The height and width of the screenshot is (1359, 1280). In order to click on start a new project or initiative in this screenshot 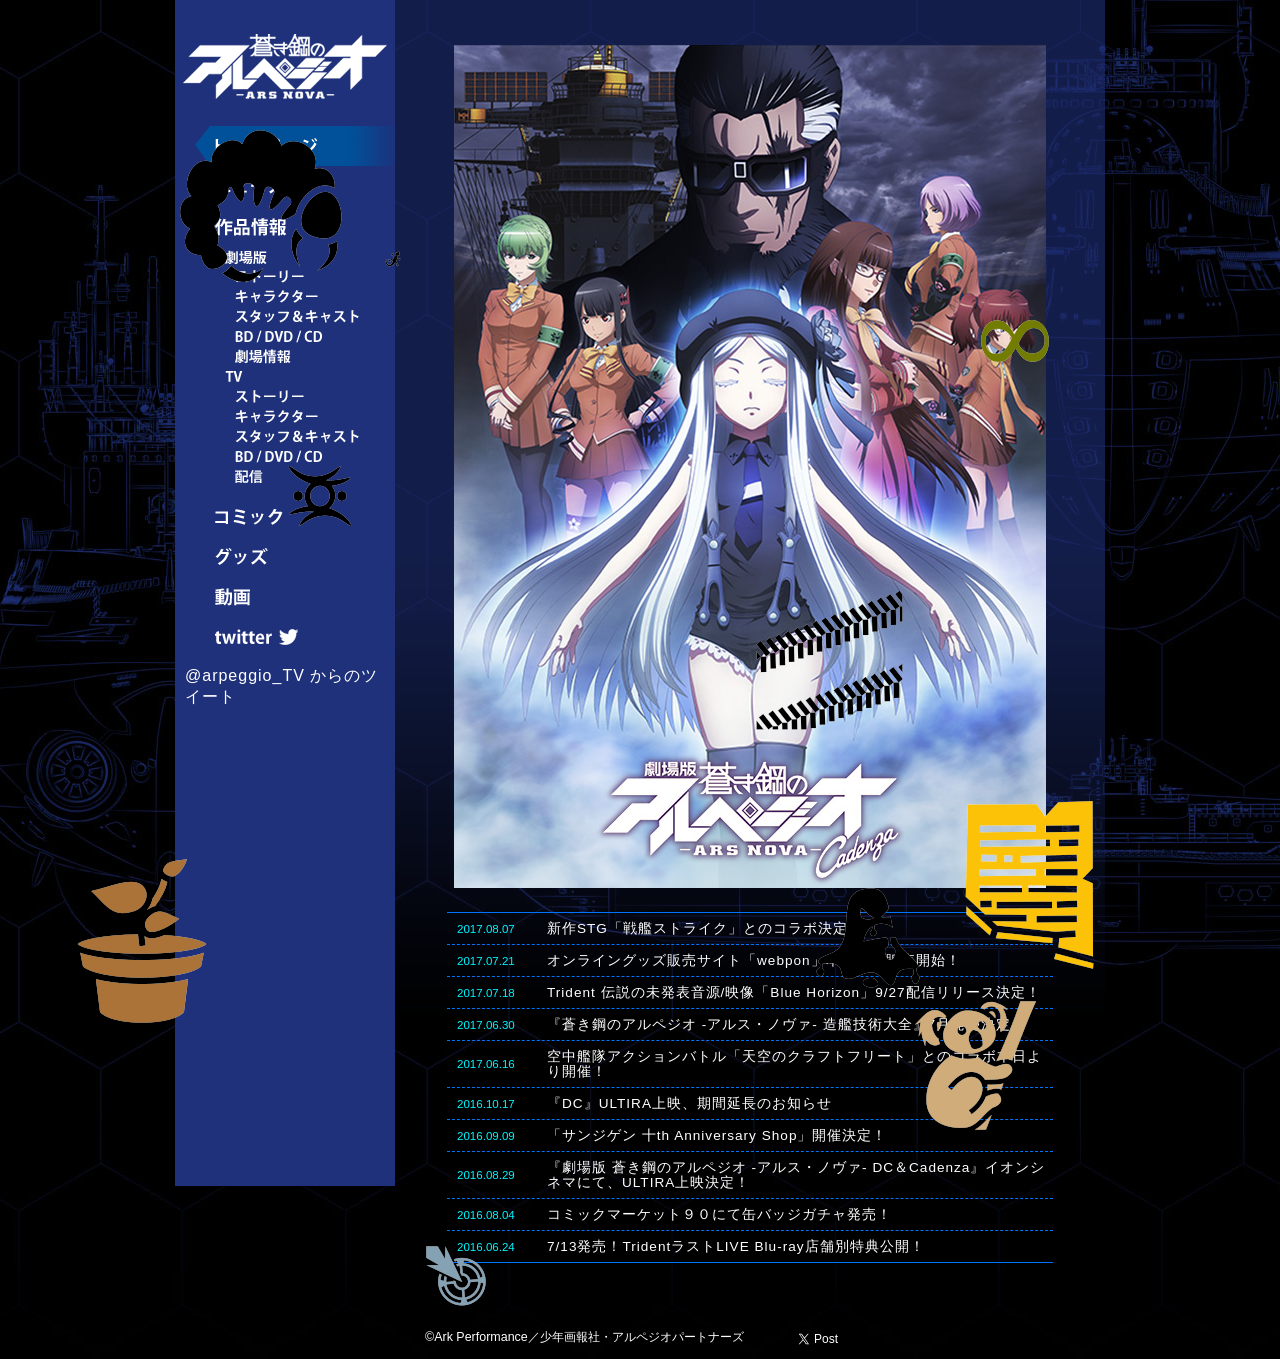, I will do `click(142, 941)`.